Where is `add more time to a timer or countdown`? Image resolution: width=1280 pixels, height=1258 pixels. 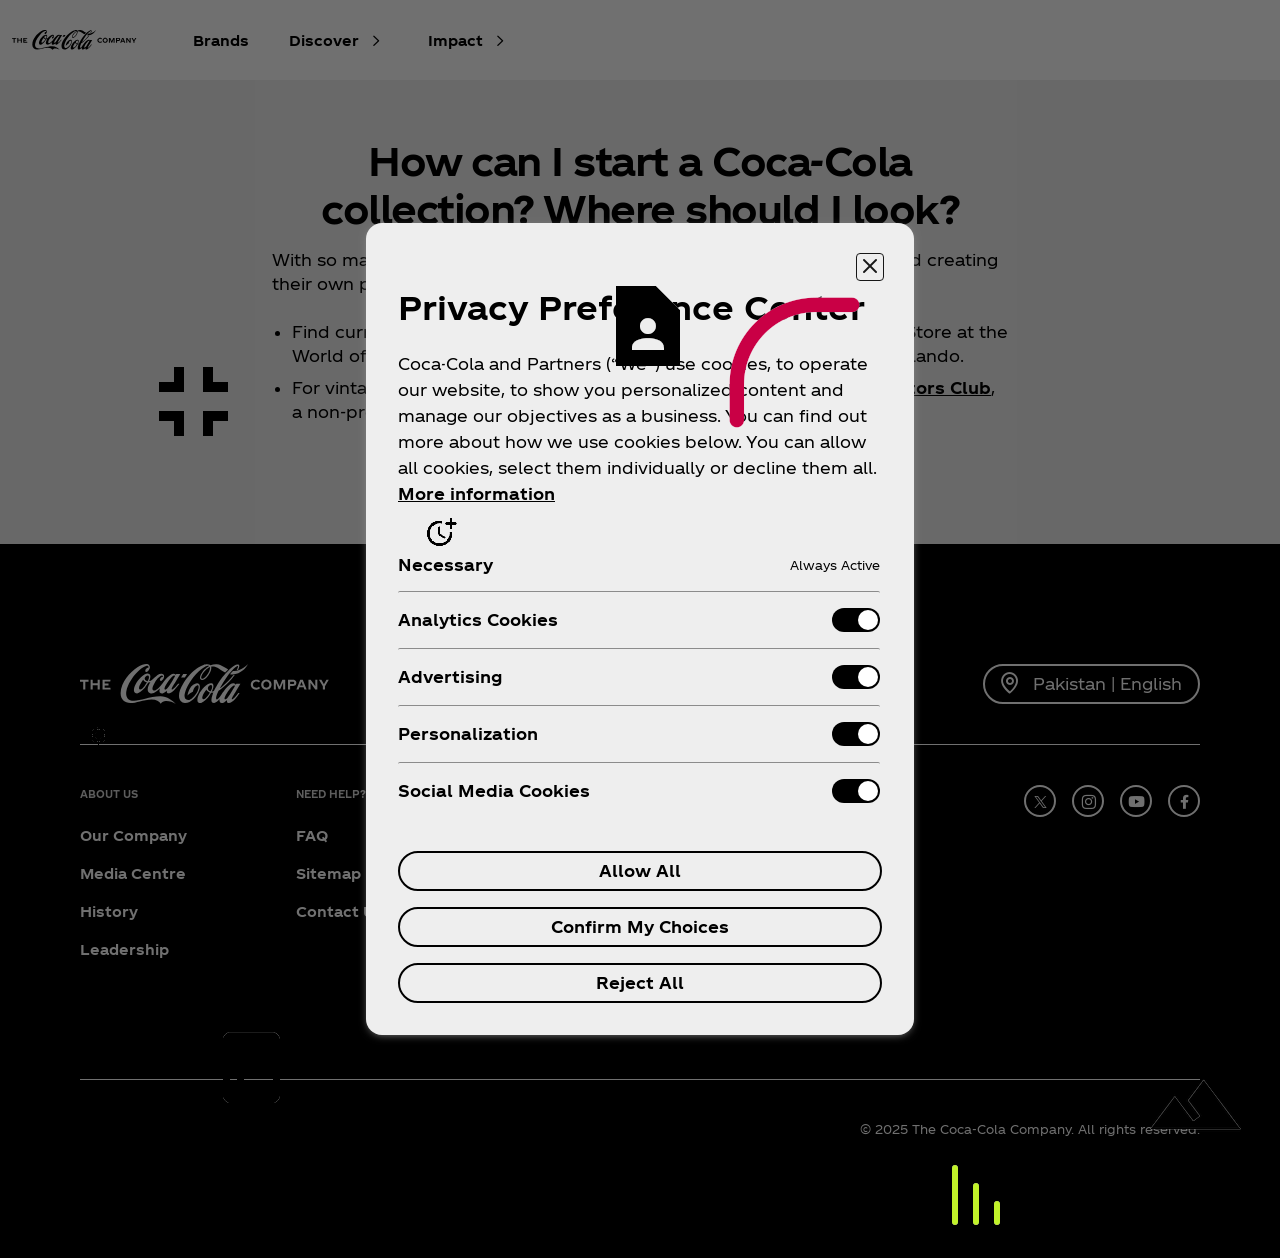
add more time to a timer or countdown is located at coordinates (441, 532).